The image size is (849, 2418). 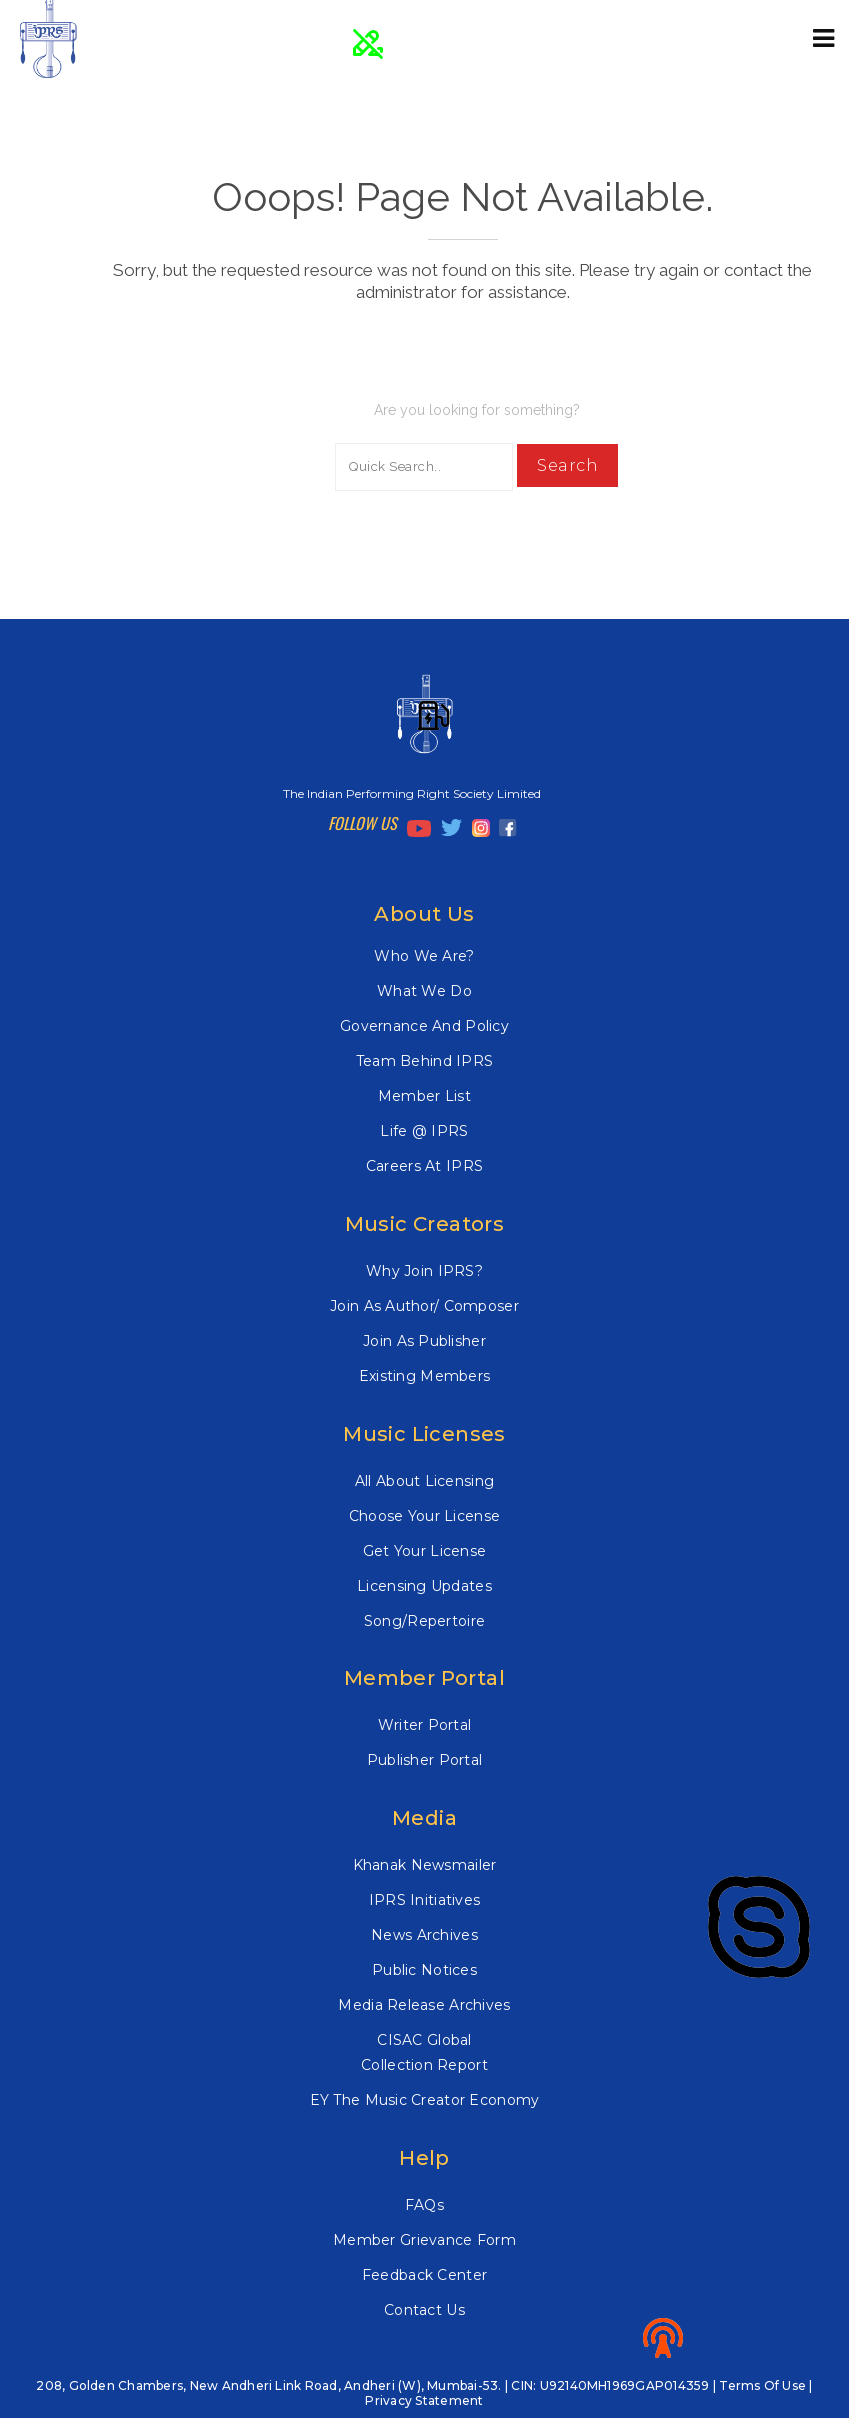 I want to click on find nearby electric vehicle charging stations, so click(x=433, y=715).